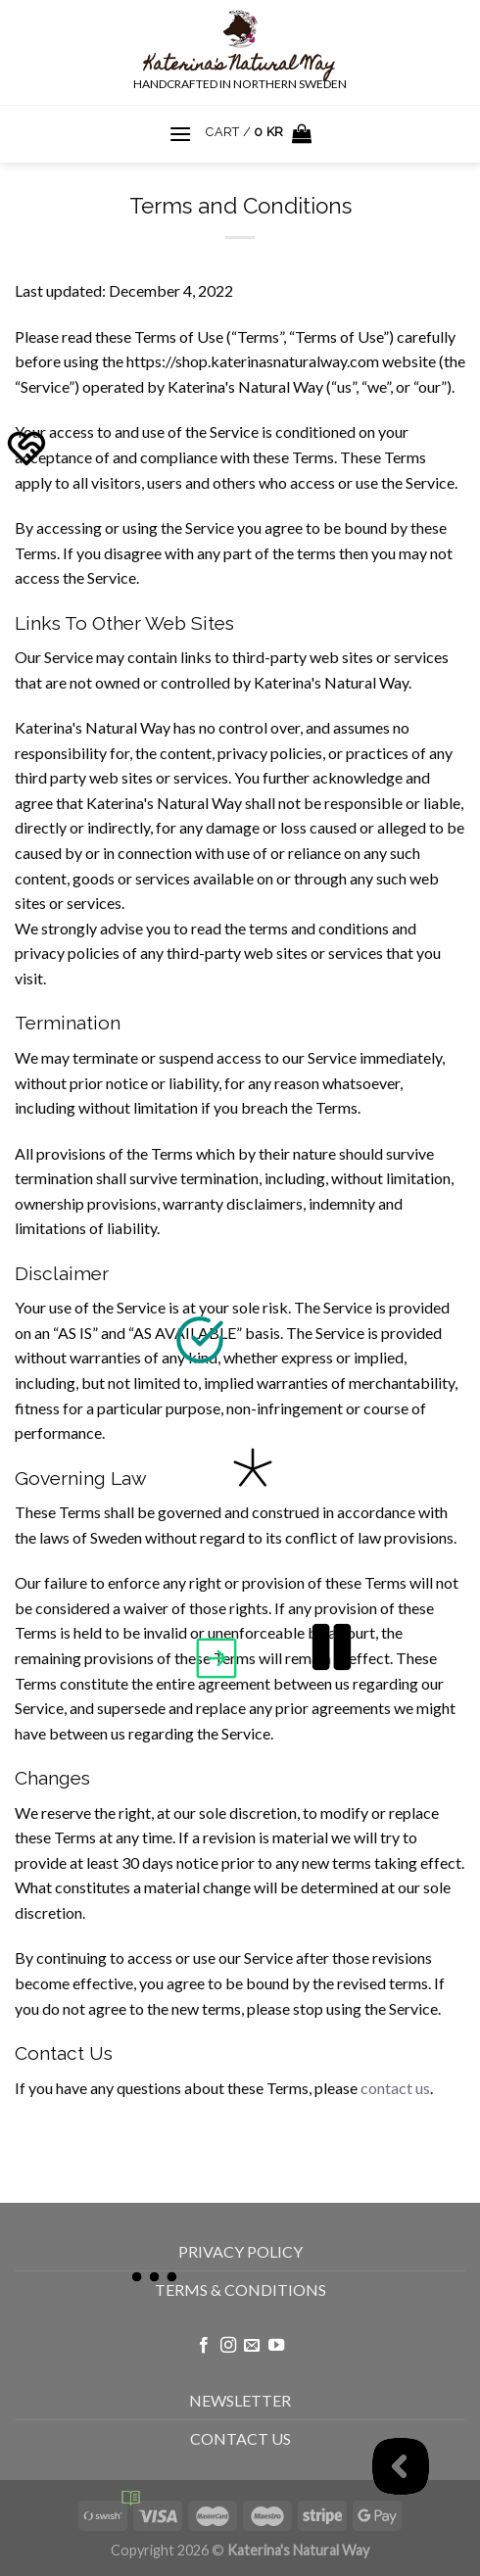  Describe the element at coordinates (253, 1469) in the screenshot. I see `indicates a required field in a form` at that location.